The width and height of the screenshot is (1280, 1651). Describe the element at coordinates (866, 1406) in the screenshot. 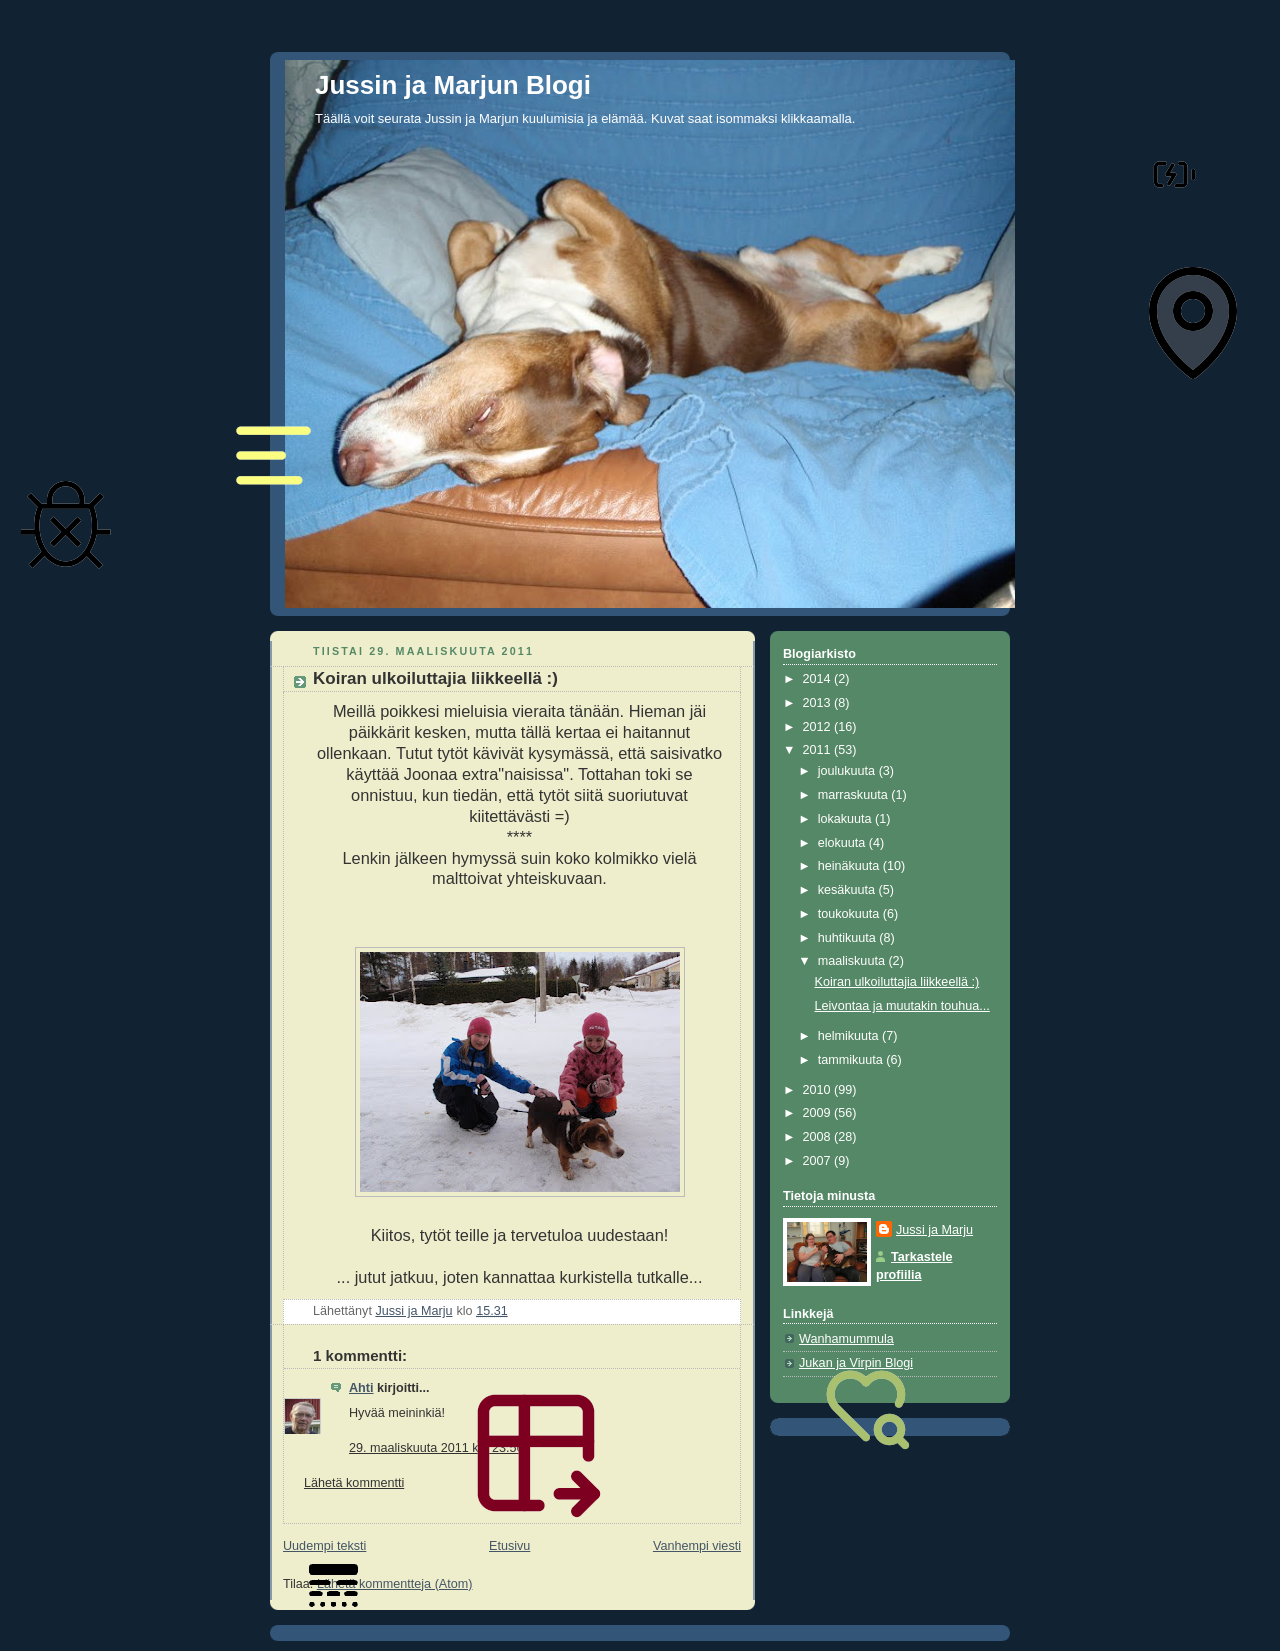

I see `search your liked or favorited items` at that location.